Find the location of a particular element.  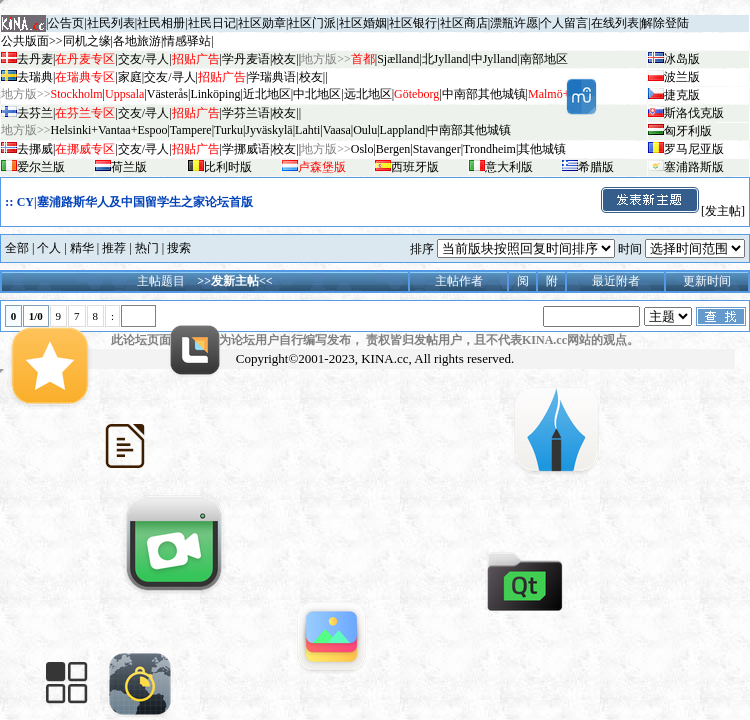

access application preferences or settings is located at coordinates (68, 684).